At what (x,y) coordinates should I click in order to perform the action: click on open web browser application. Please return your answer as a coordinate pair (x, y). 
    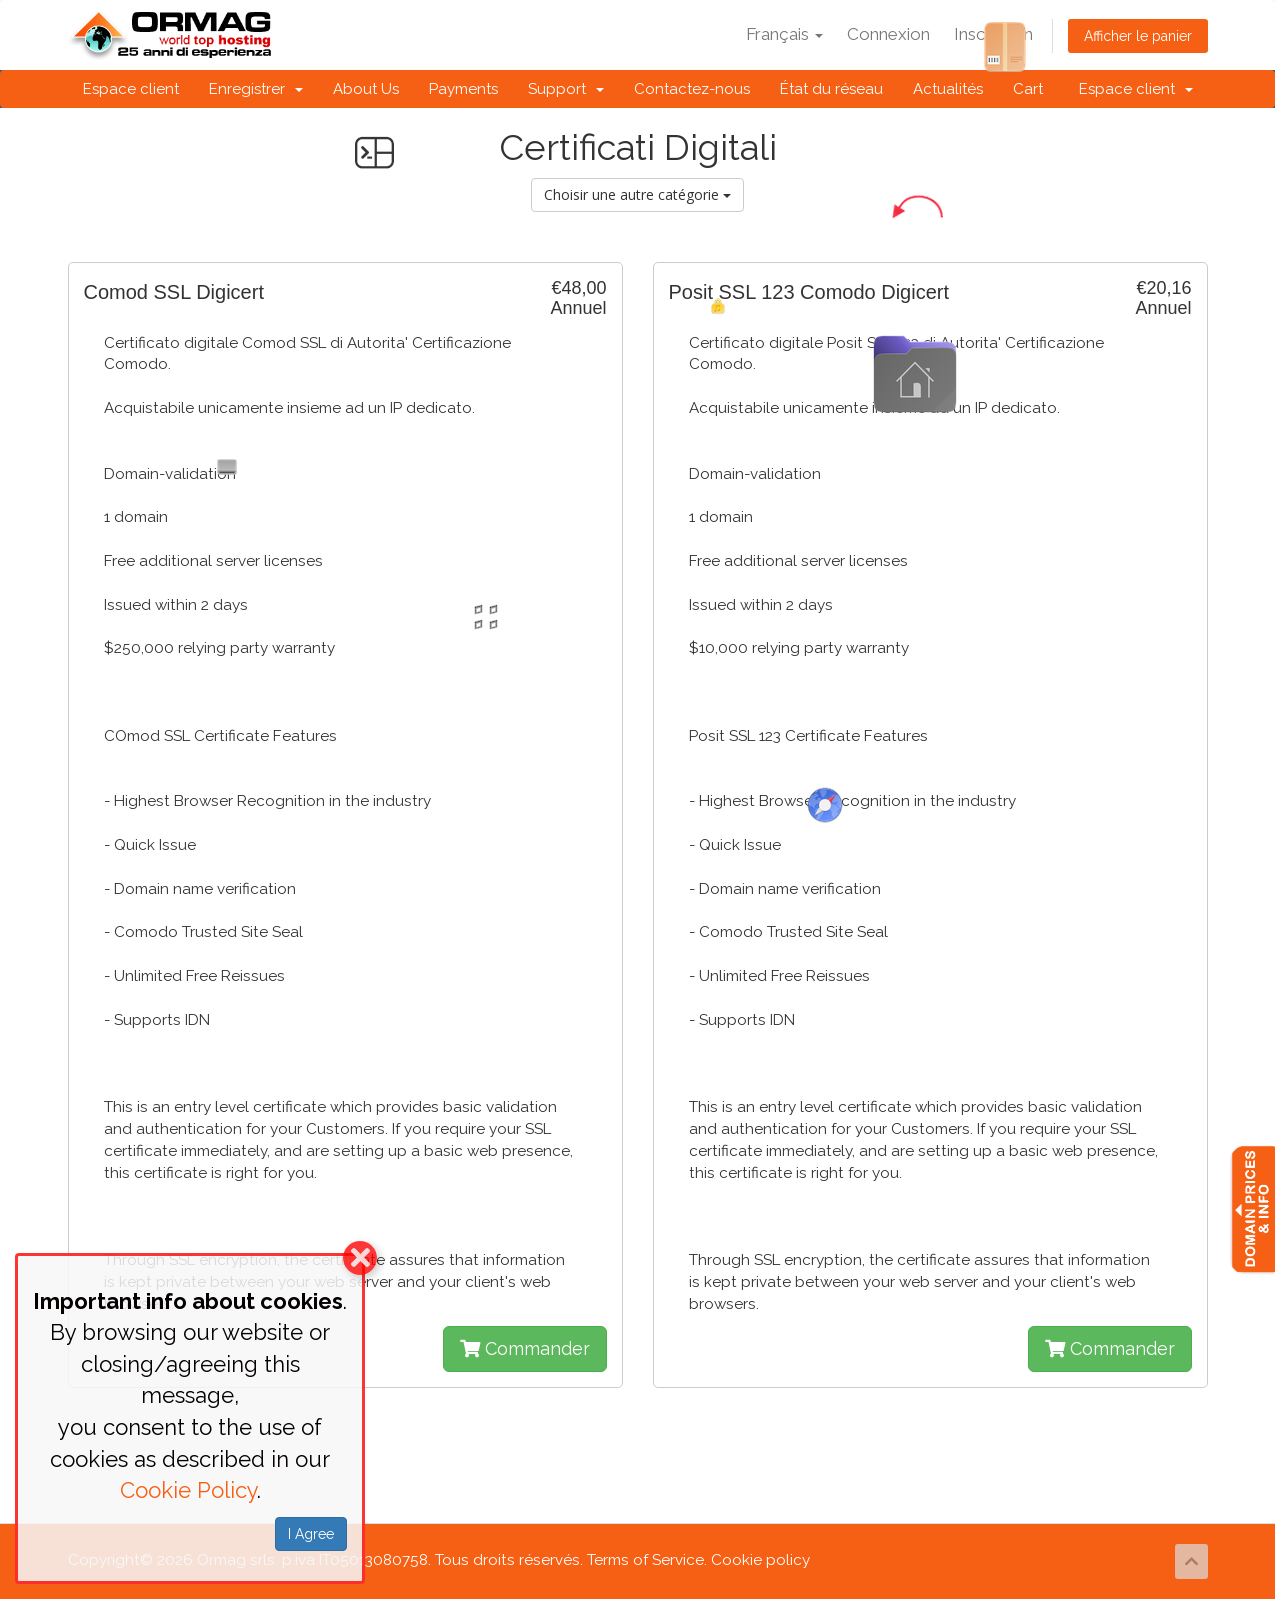
    Looking at the image, I should click on (825, 805).